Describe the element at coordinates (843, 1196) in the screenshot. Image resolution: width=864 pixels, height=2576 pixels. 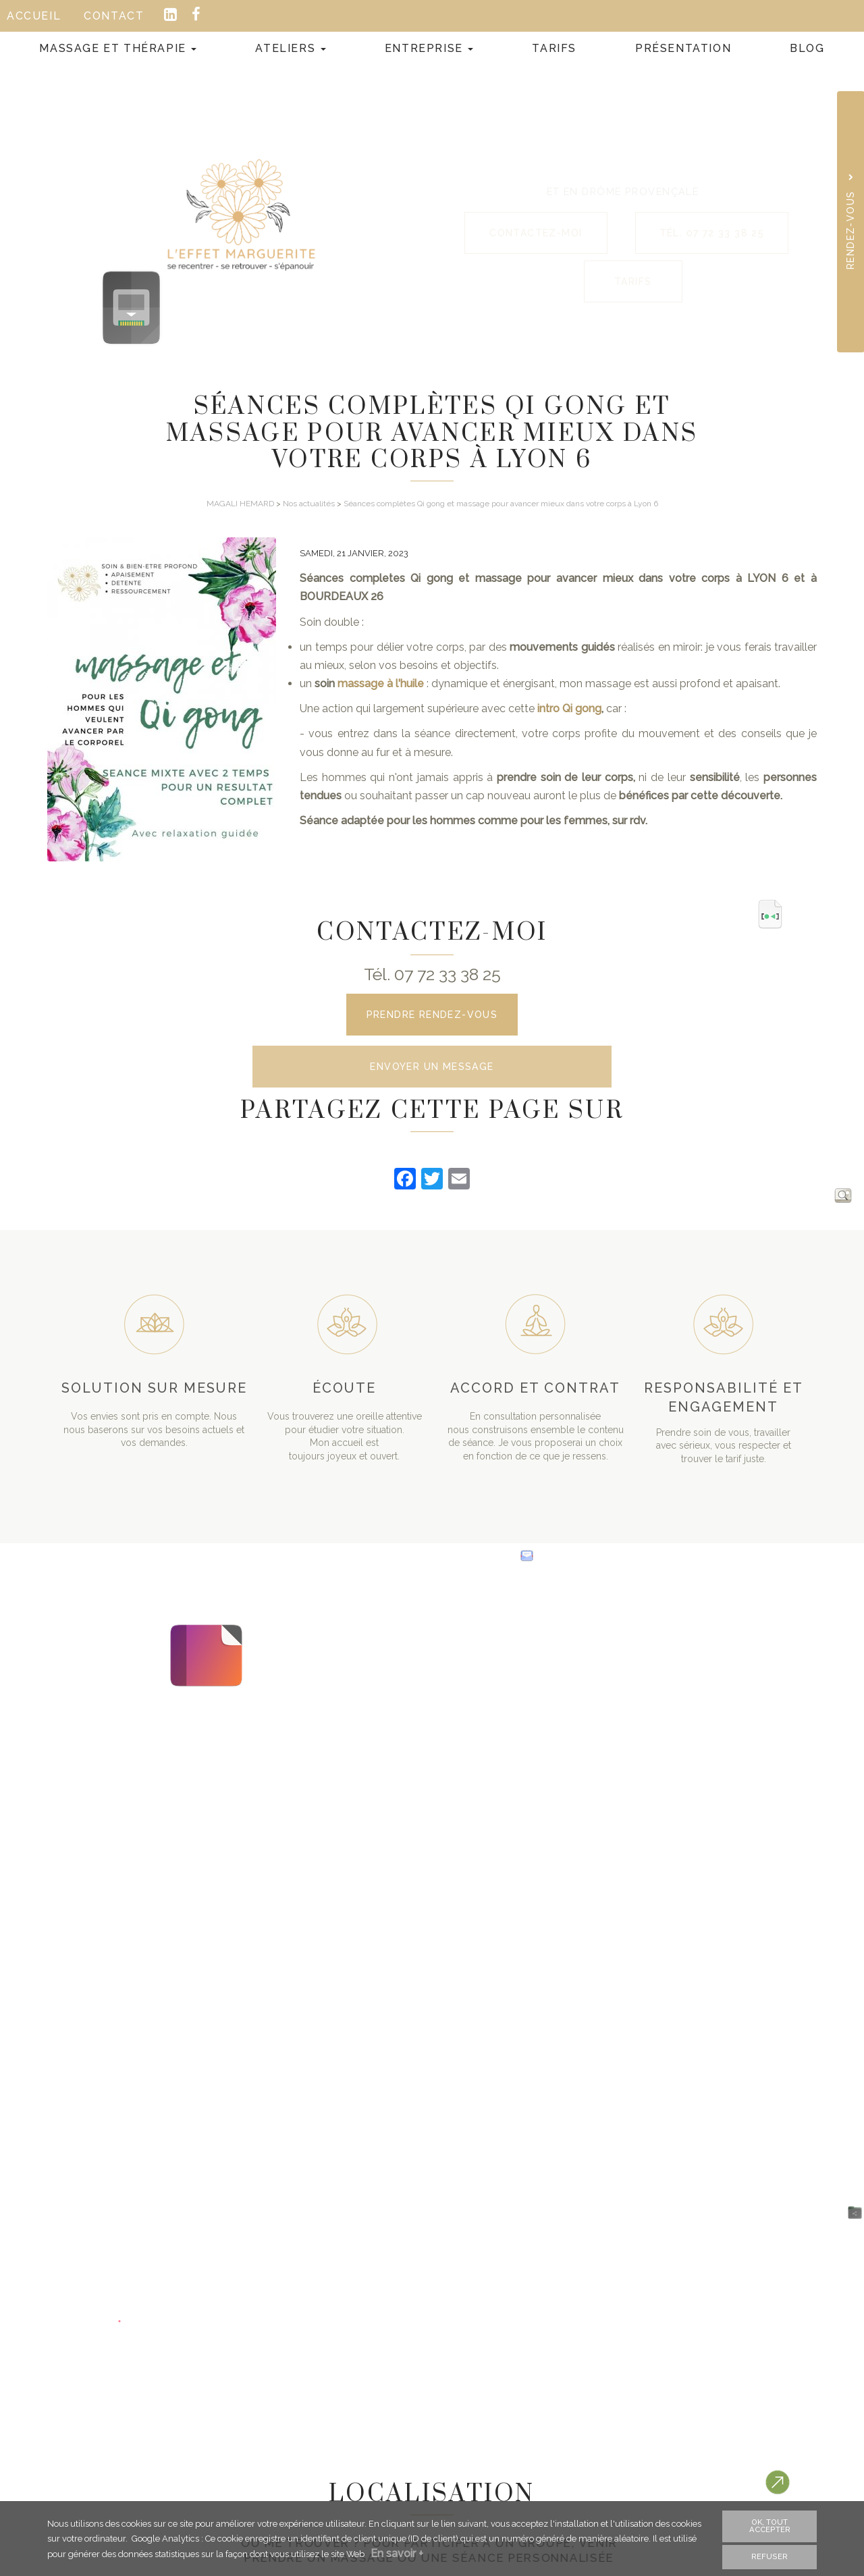
I see `open eye of mate image viewer` at that location.